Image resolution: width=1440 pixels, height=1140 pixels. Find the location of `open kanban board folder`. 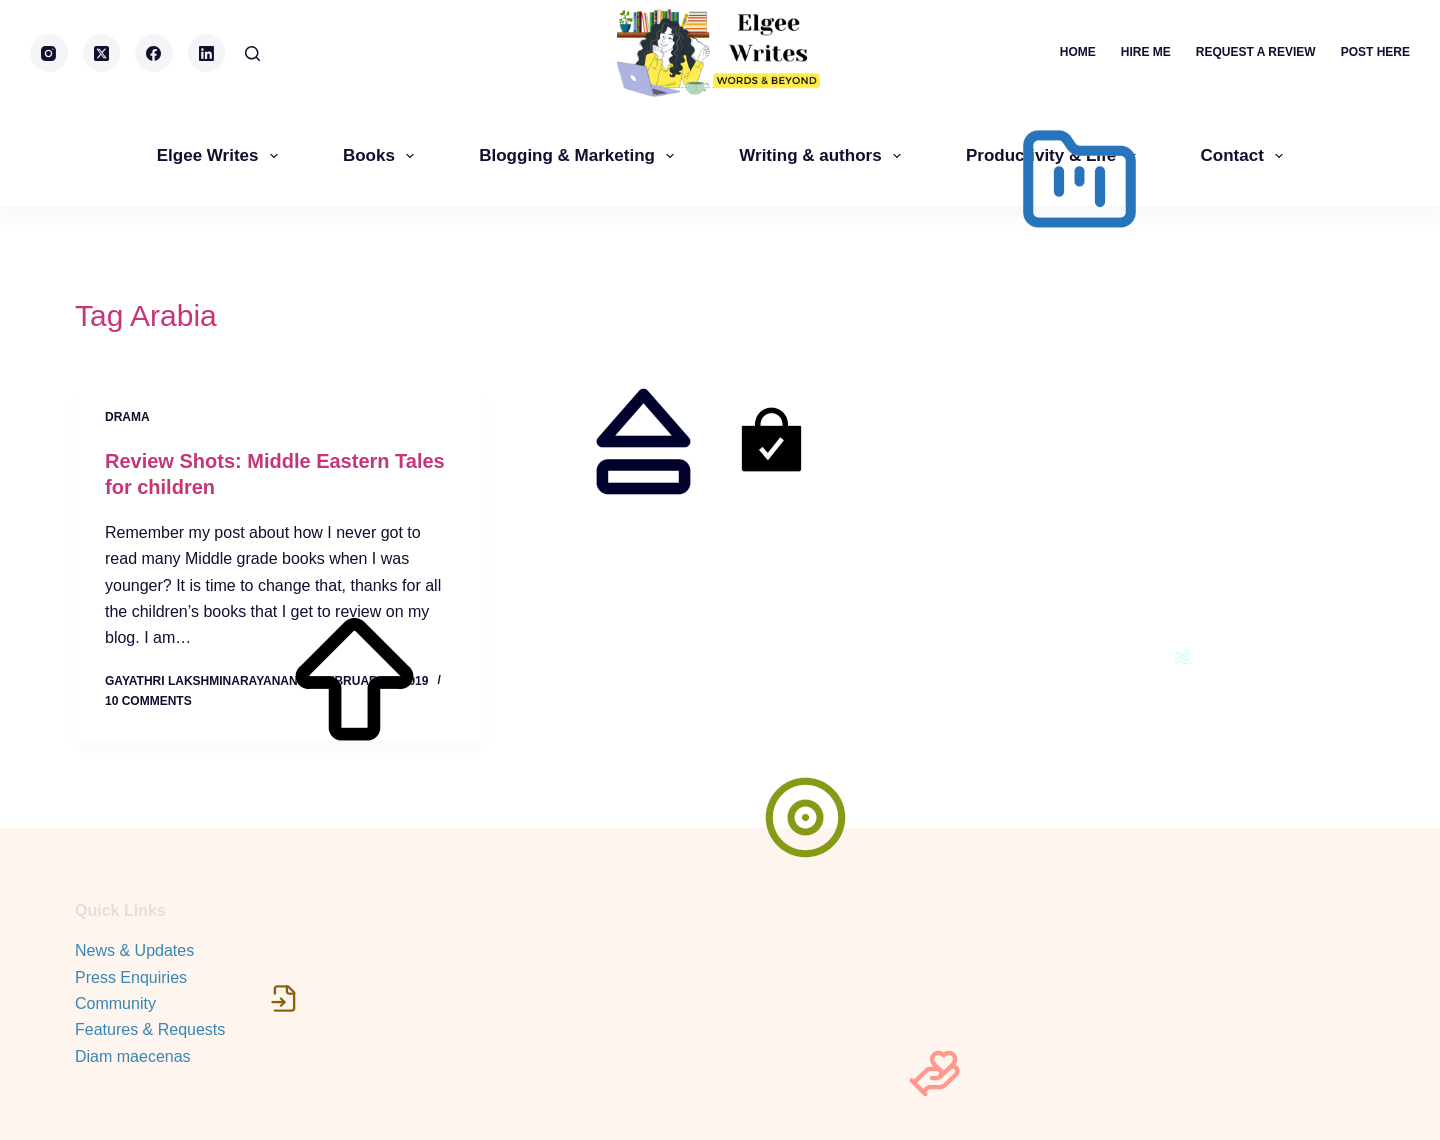

open kanban board folder is located at coordinates (1079, 181).